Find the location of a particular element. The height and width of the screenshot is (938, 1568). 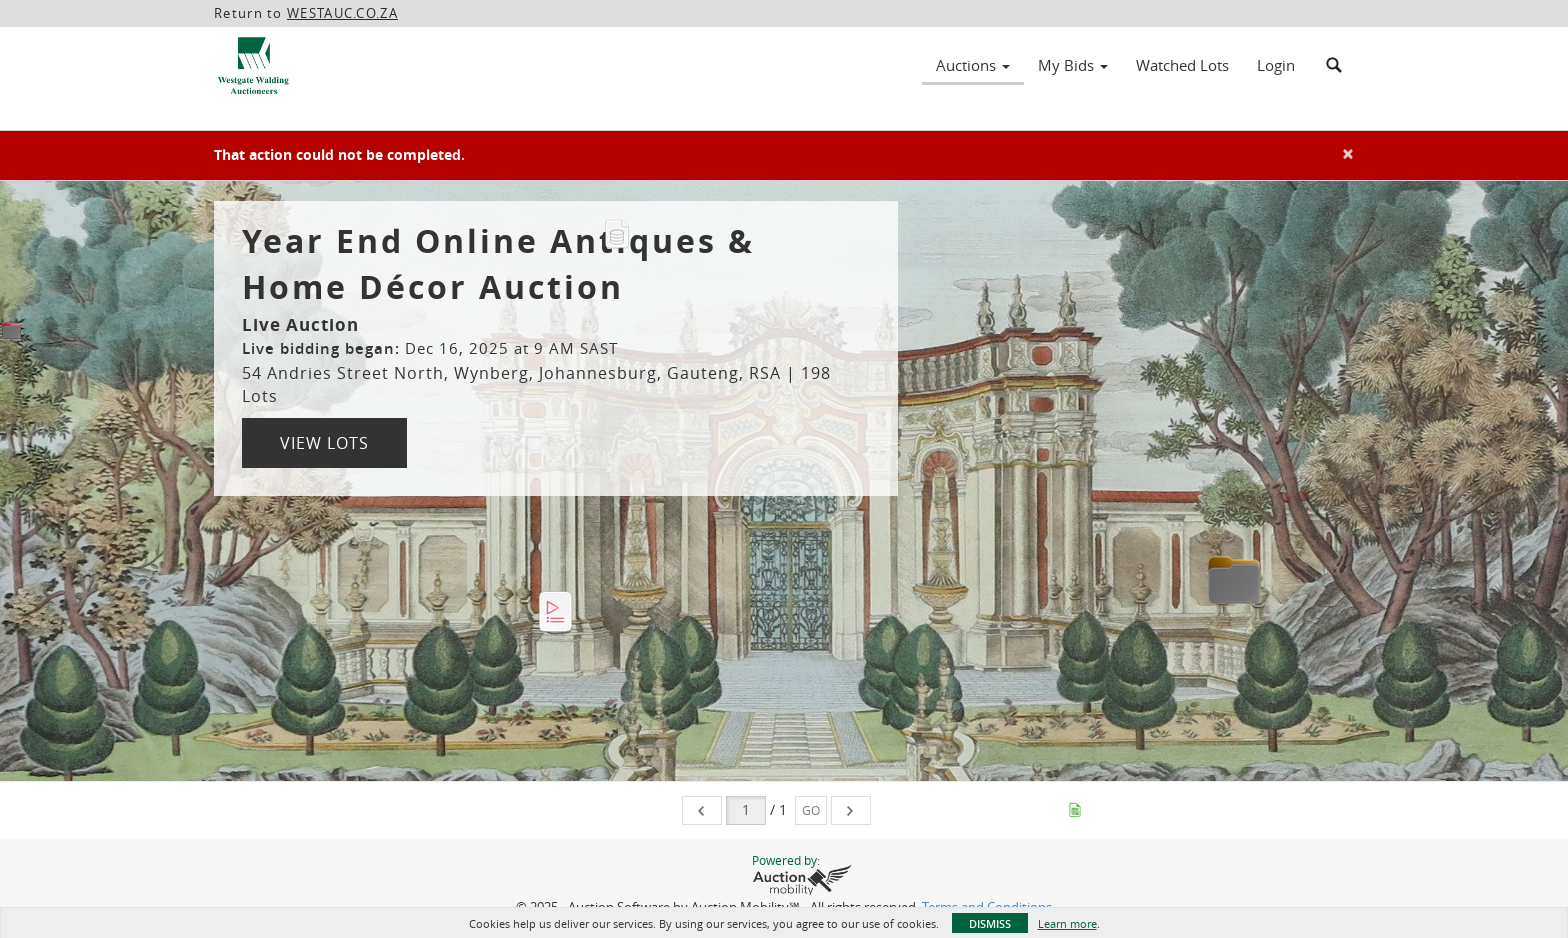

open folder to view contents is located at coordinates (1234, 580).